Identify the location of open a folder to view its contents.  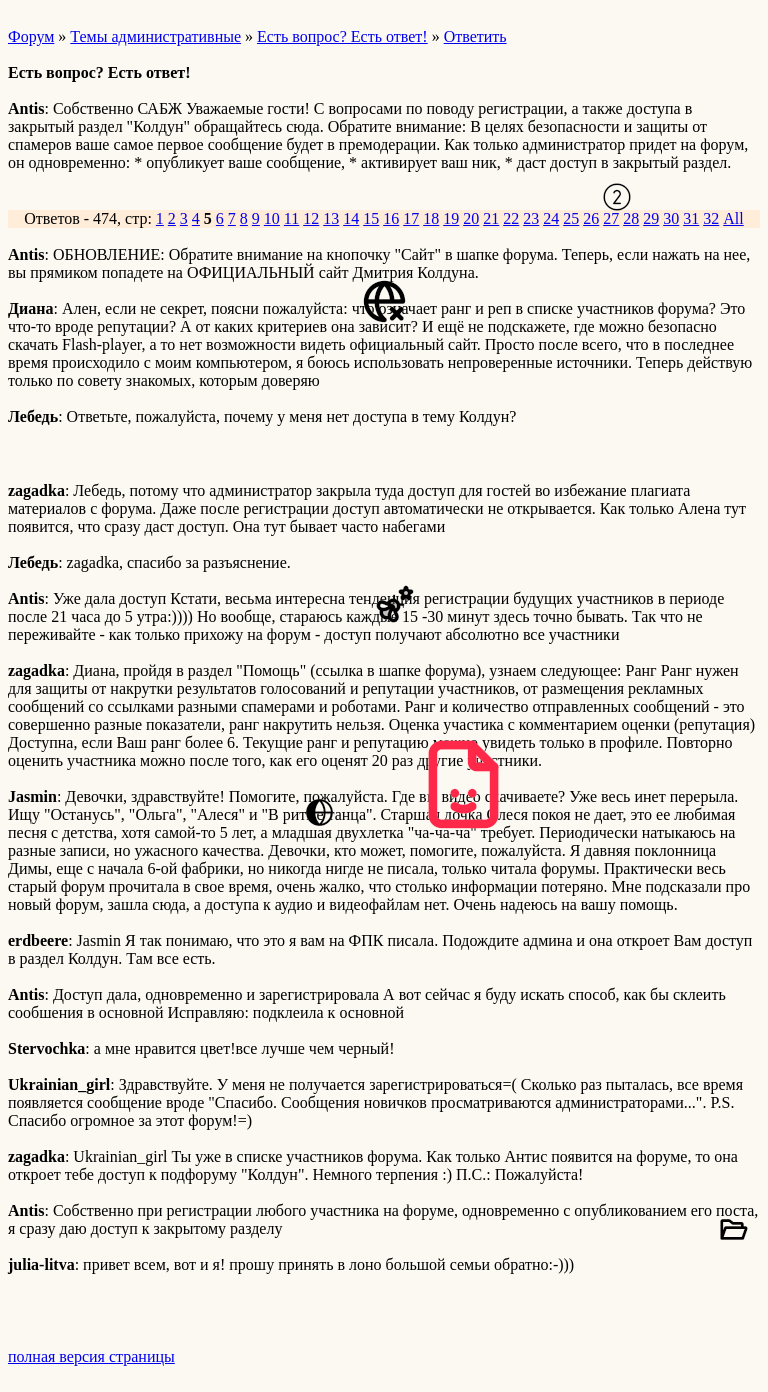
(733, 1229).